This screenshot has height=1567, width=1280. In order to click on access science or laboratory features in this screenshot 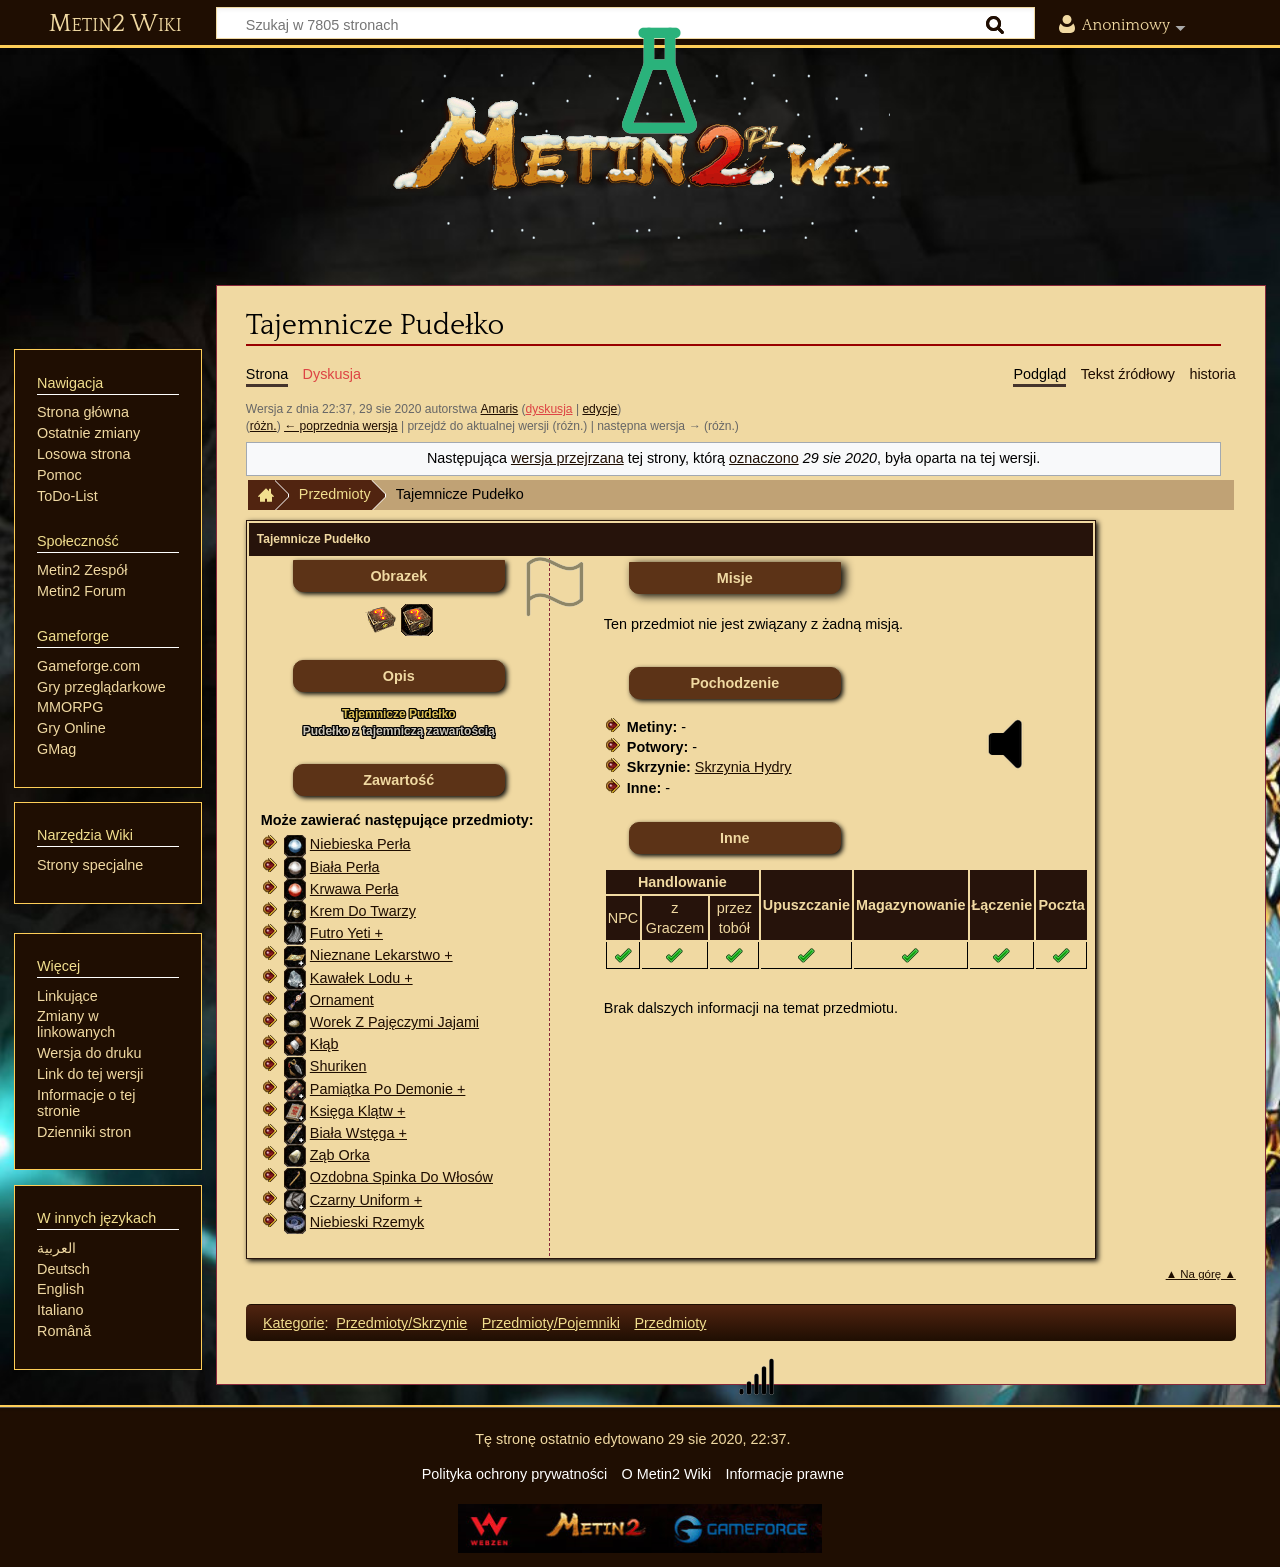, I will do `click(659, 80)`.